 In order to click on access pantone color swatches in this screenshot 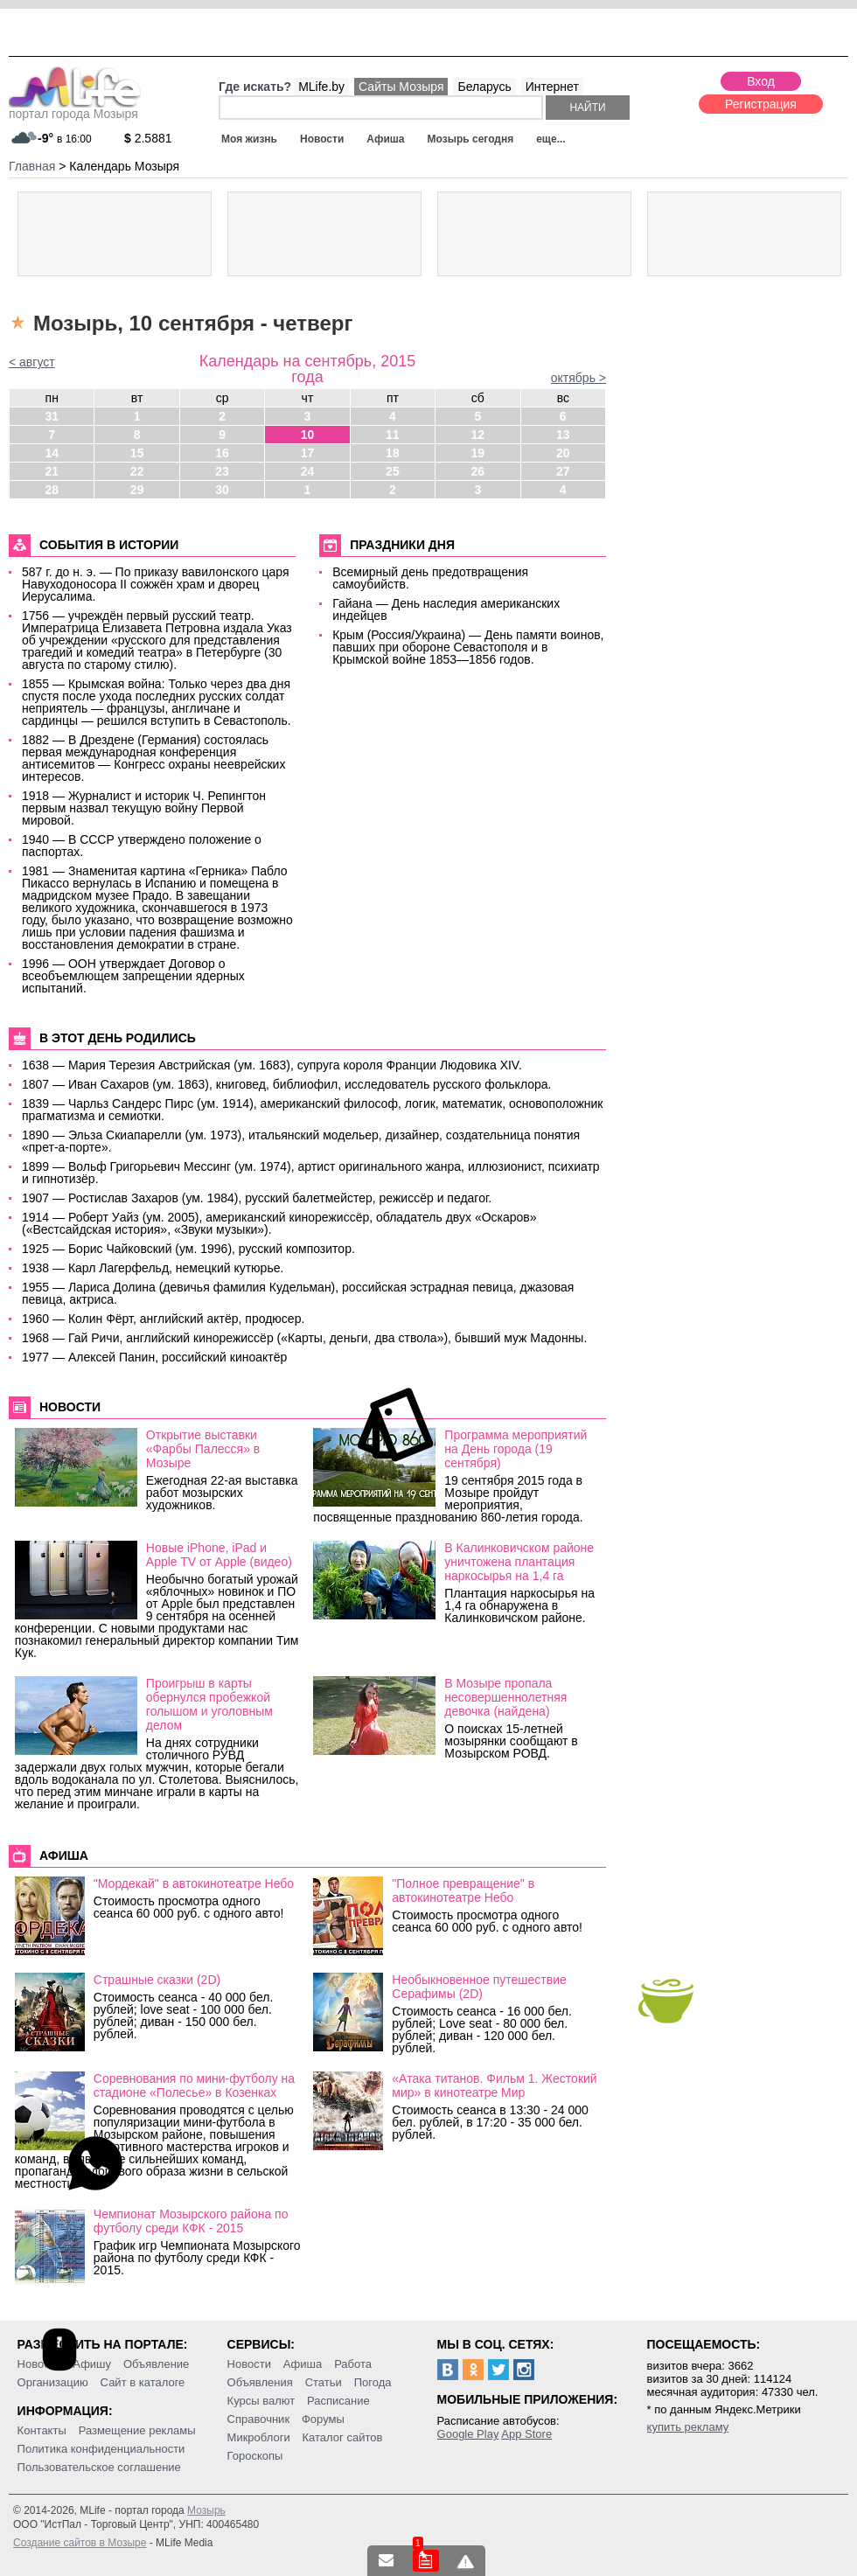, I will do `click(394, 1424)`.